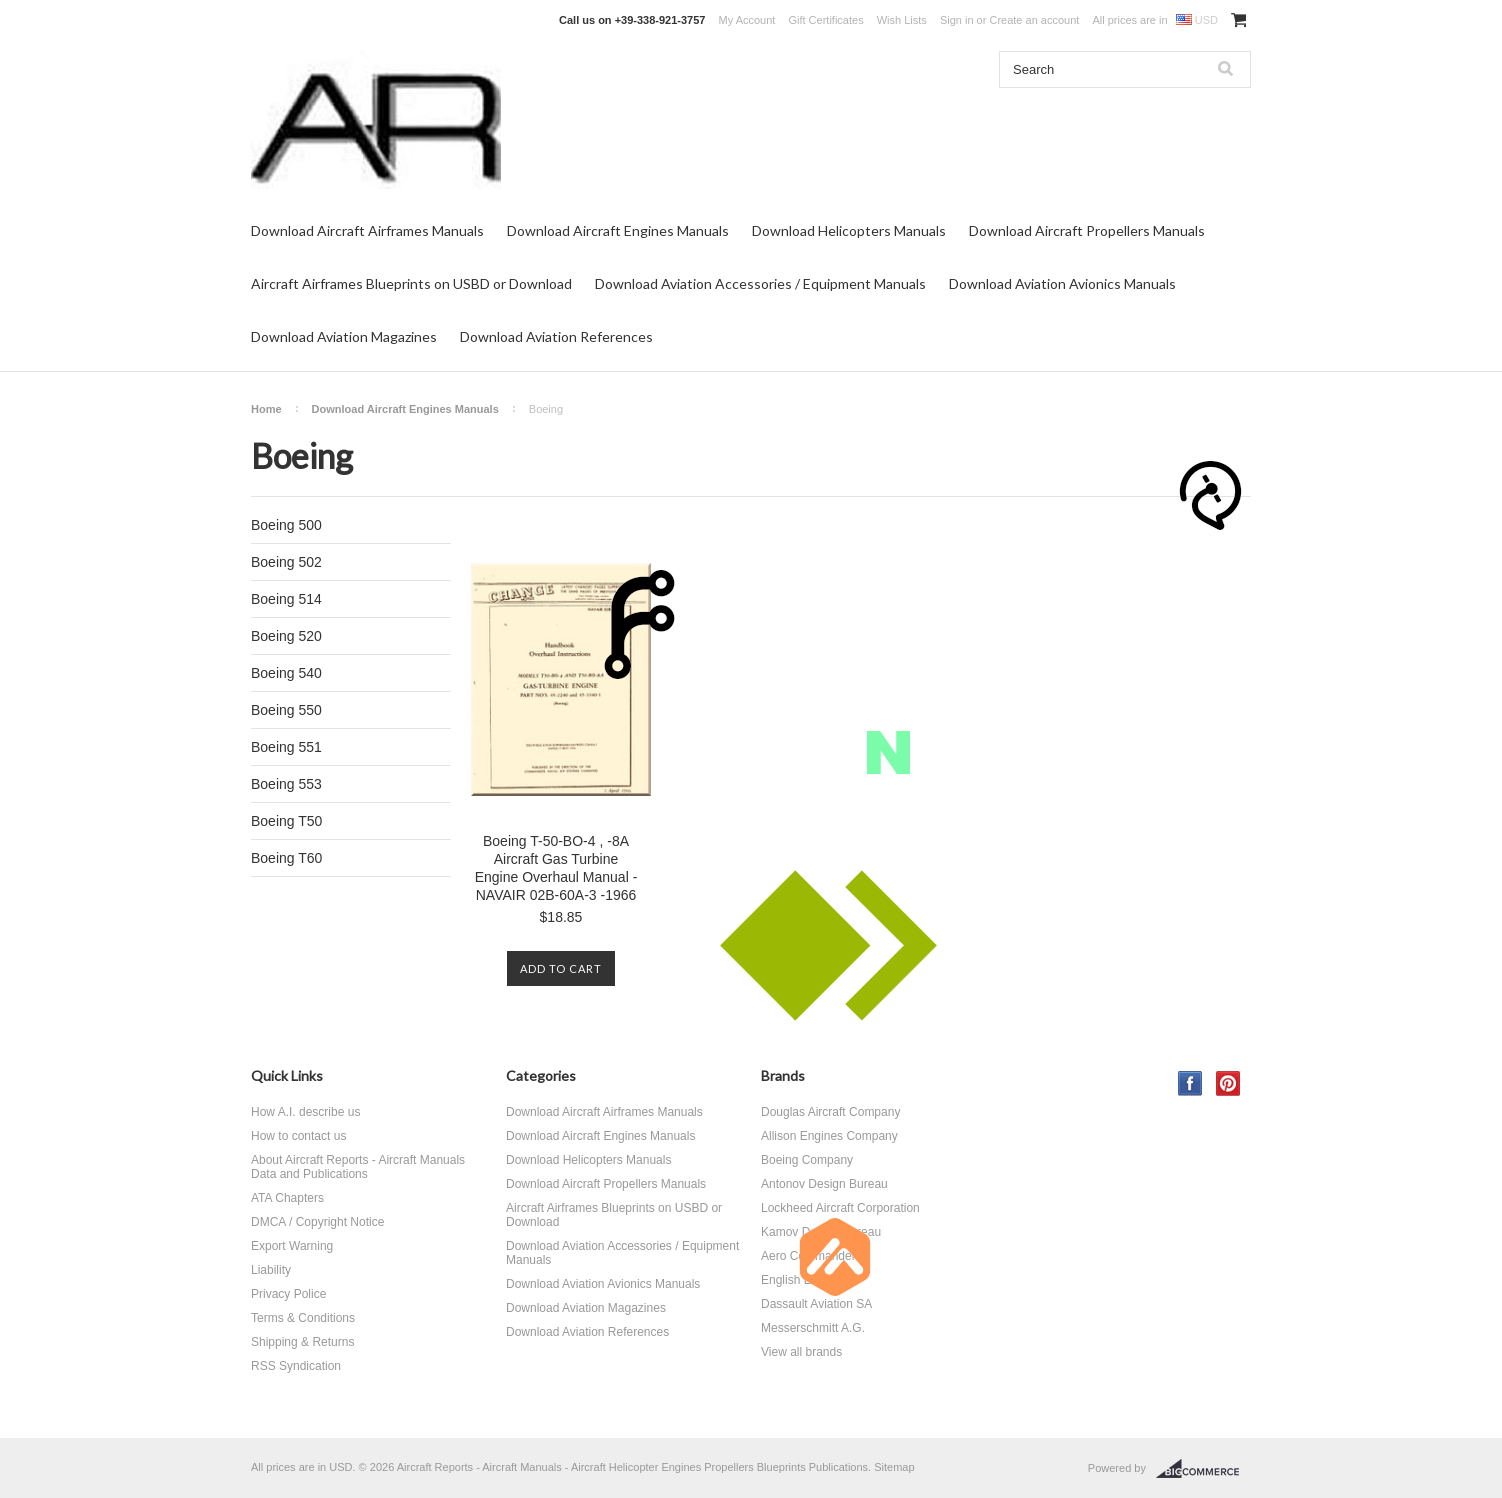 The height and width of the screenshot is (1498, 1502). Describe the element at coordinates (1210, 495) in the screenshot. I see `open the Satellite app` at that location.